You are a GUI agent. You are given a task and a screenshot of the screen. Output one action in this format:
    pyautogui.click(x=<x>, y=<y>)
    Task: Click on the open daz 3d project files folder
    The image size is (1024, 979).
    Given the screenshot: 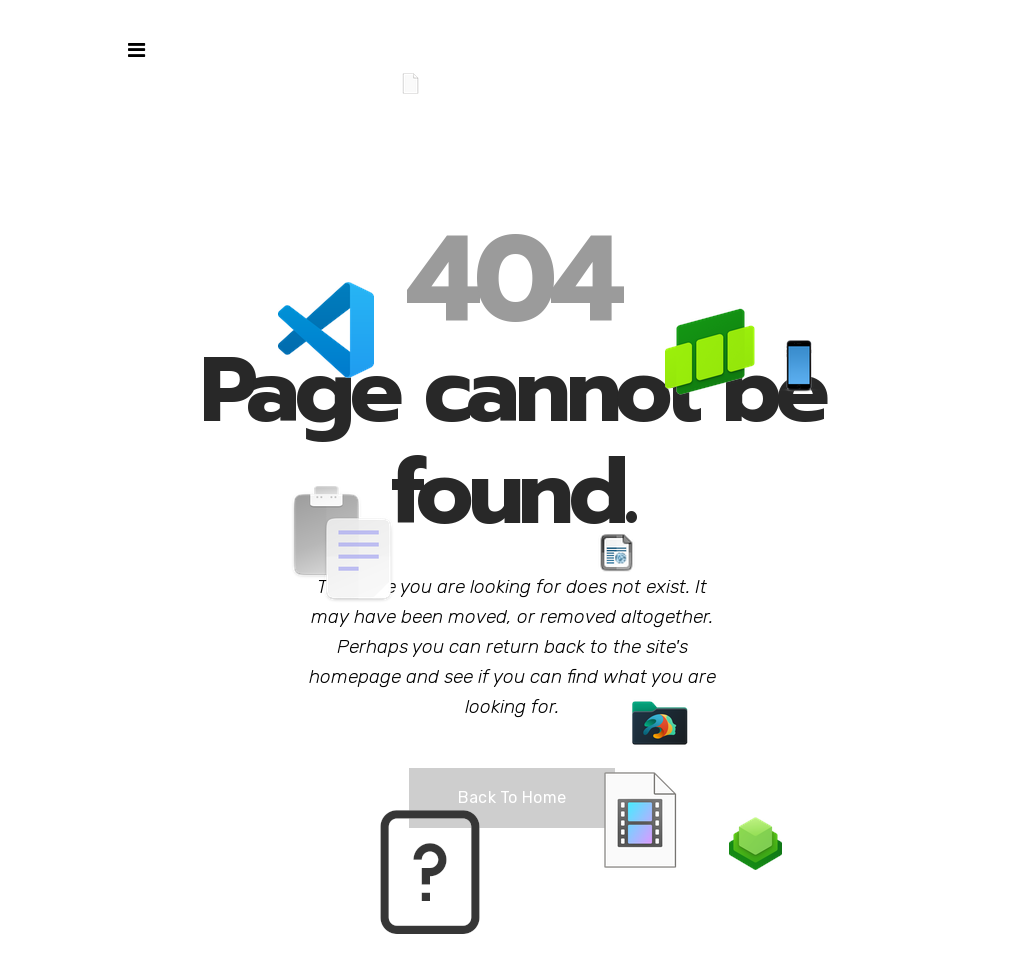 What is the action you would take?
    pyautogui.click(x=659, y=724)
    